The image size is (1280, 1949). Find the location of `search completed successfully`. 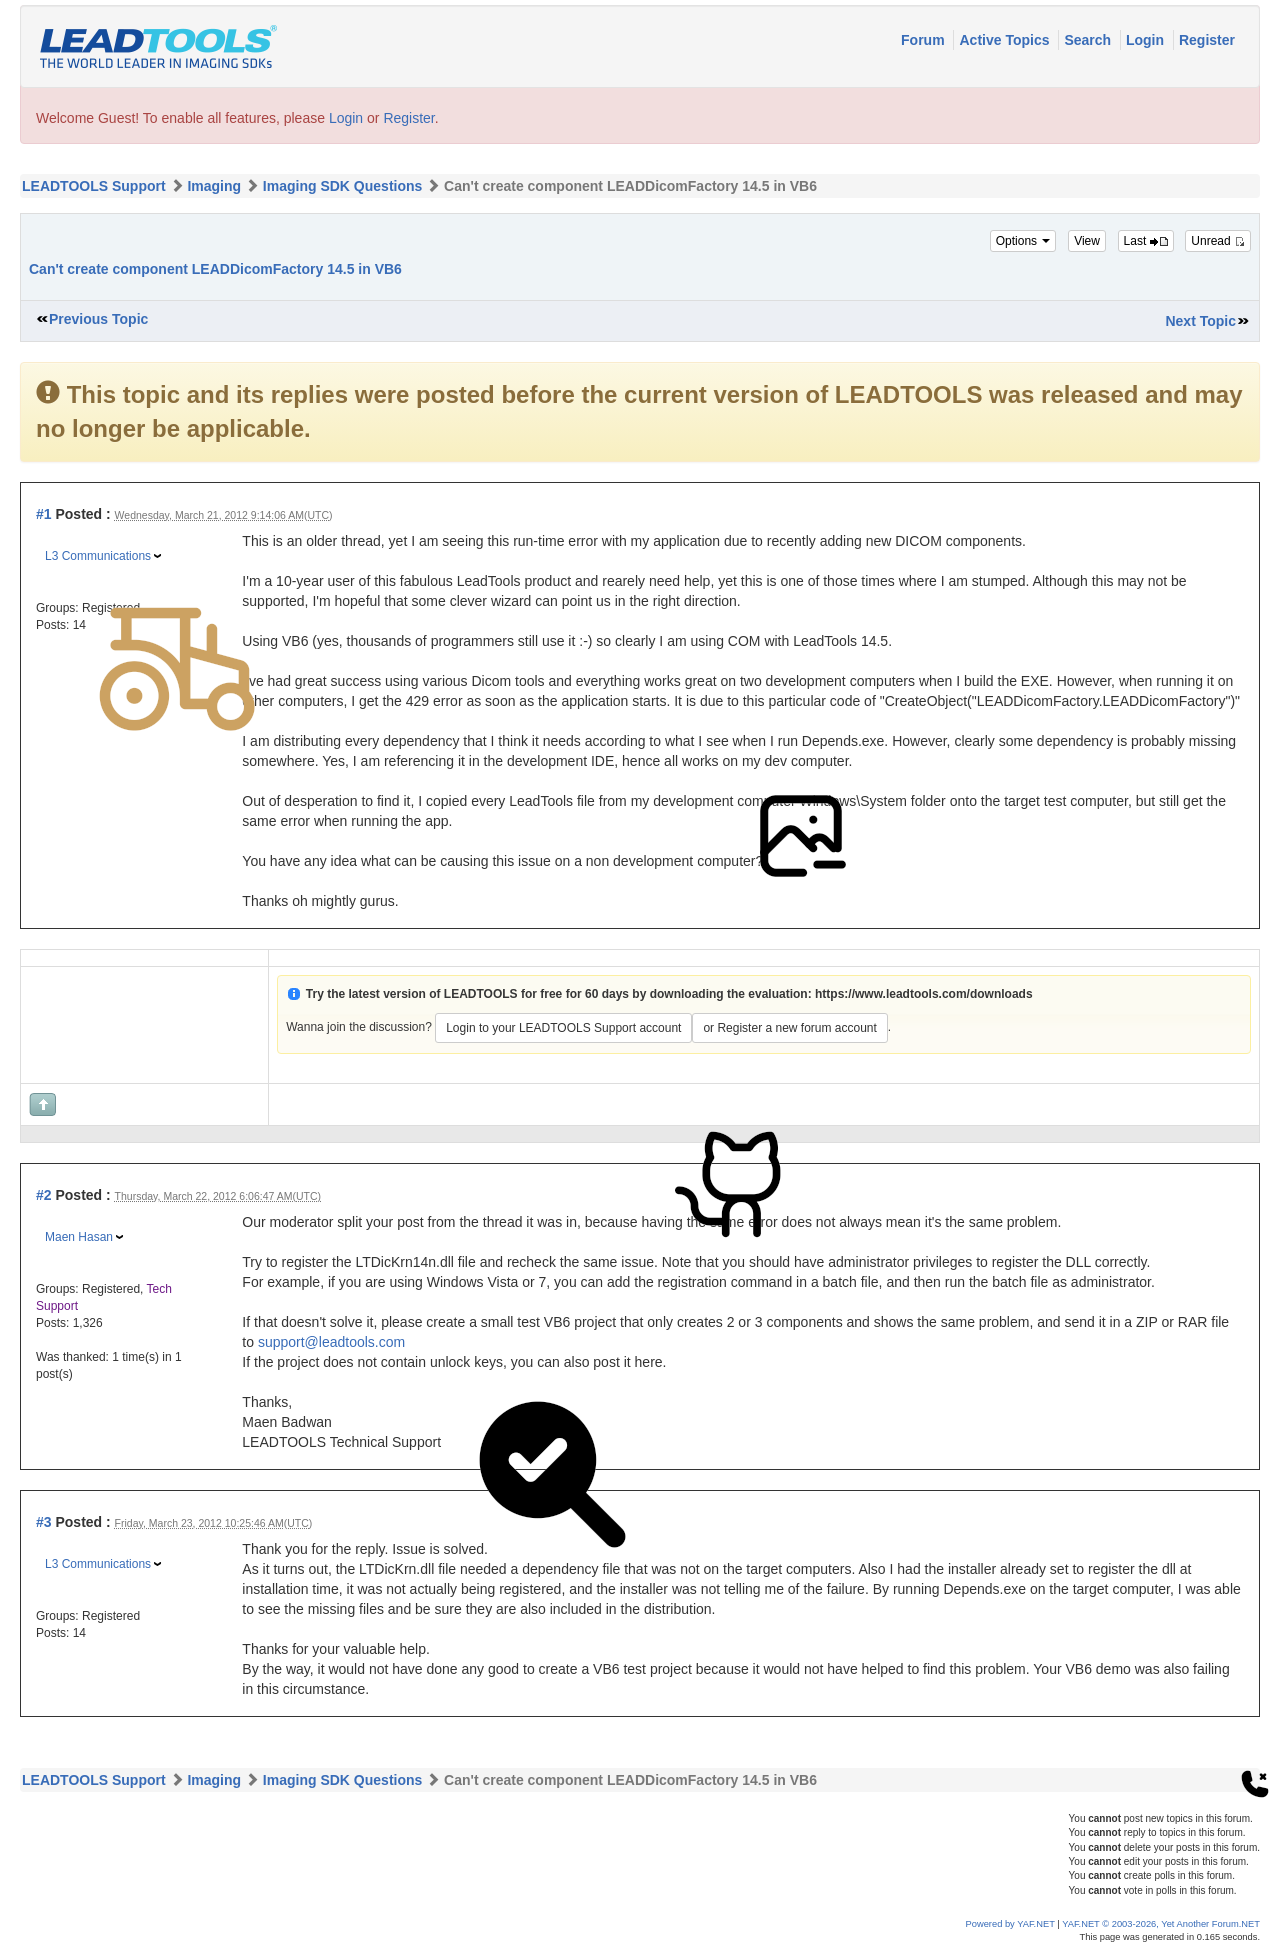

search completed successfully is located at coordinates (552, 1474).